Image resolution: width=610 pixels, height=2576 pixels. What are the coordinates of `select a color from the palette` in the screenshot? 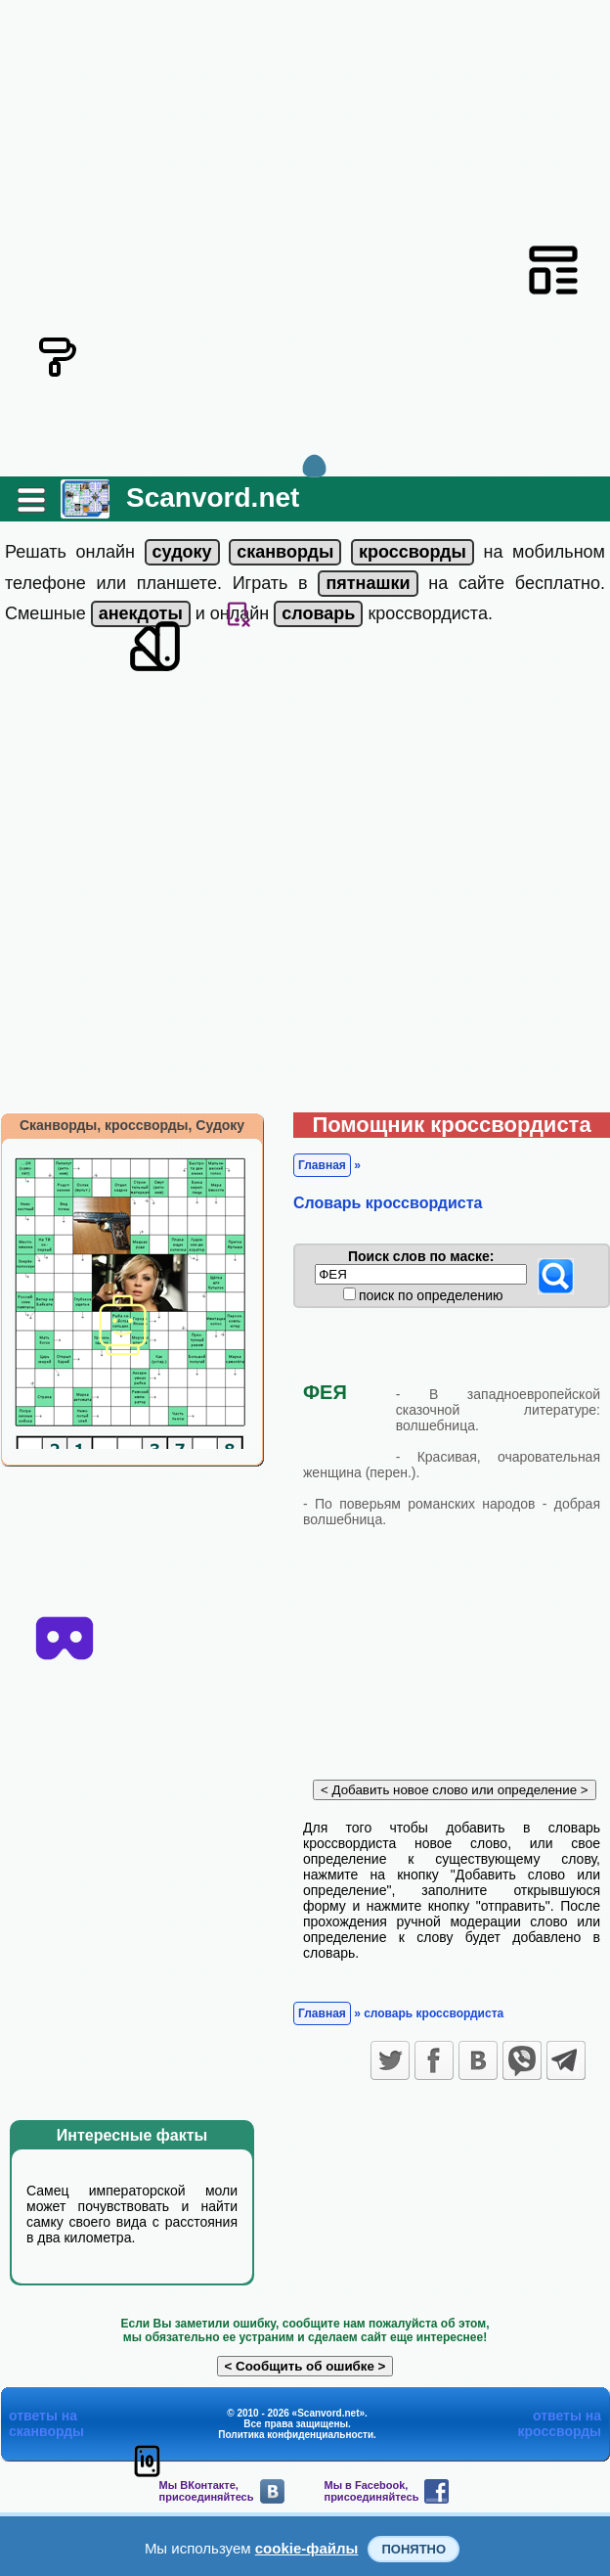 It's located at (154, 646).